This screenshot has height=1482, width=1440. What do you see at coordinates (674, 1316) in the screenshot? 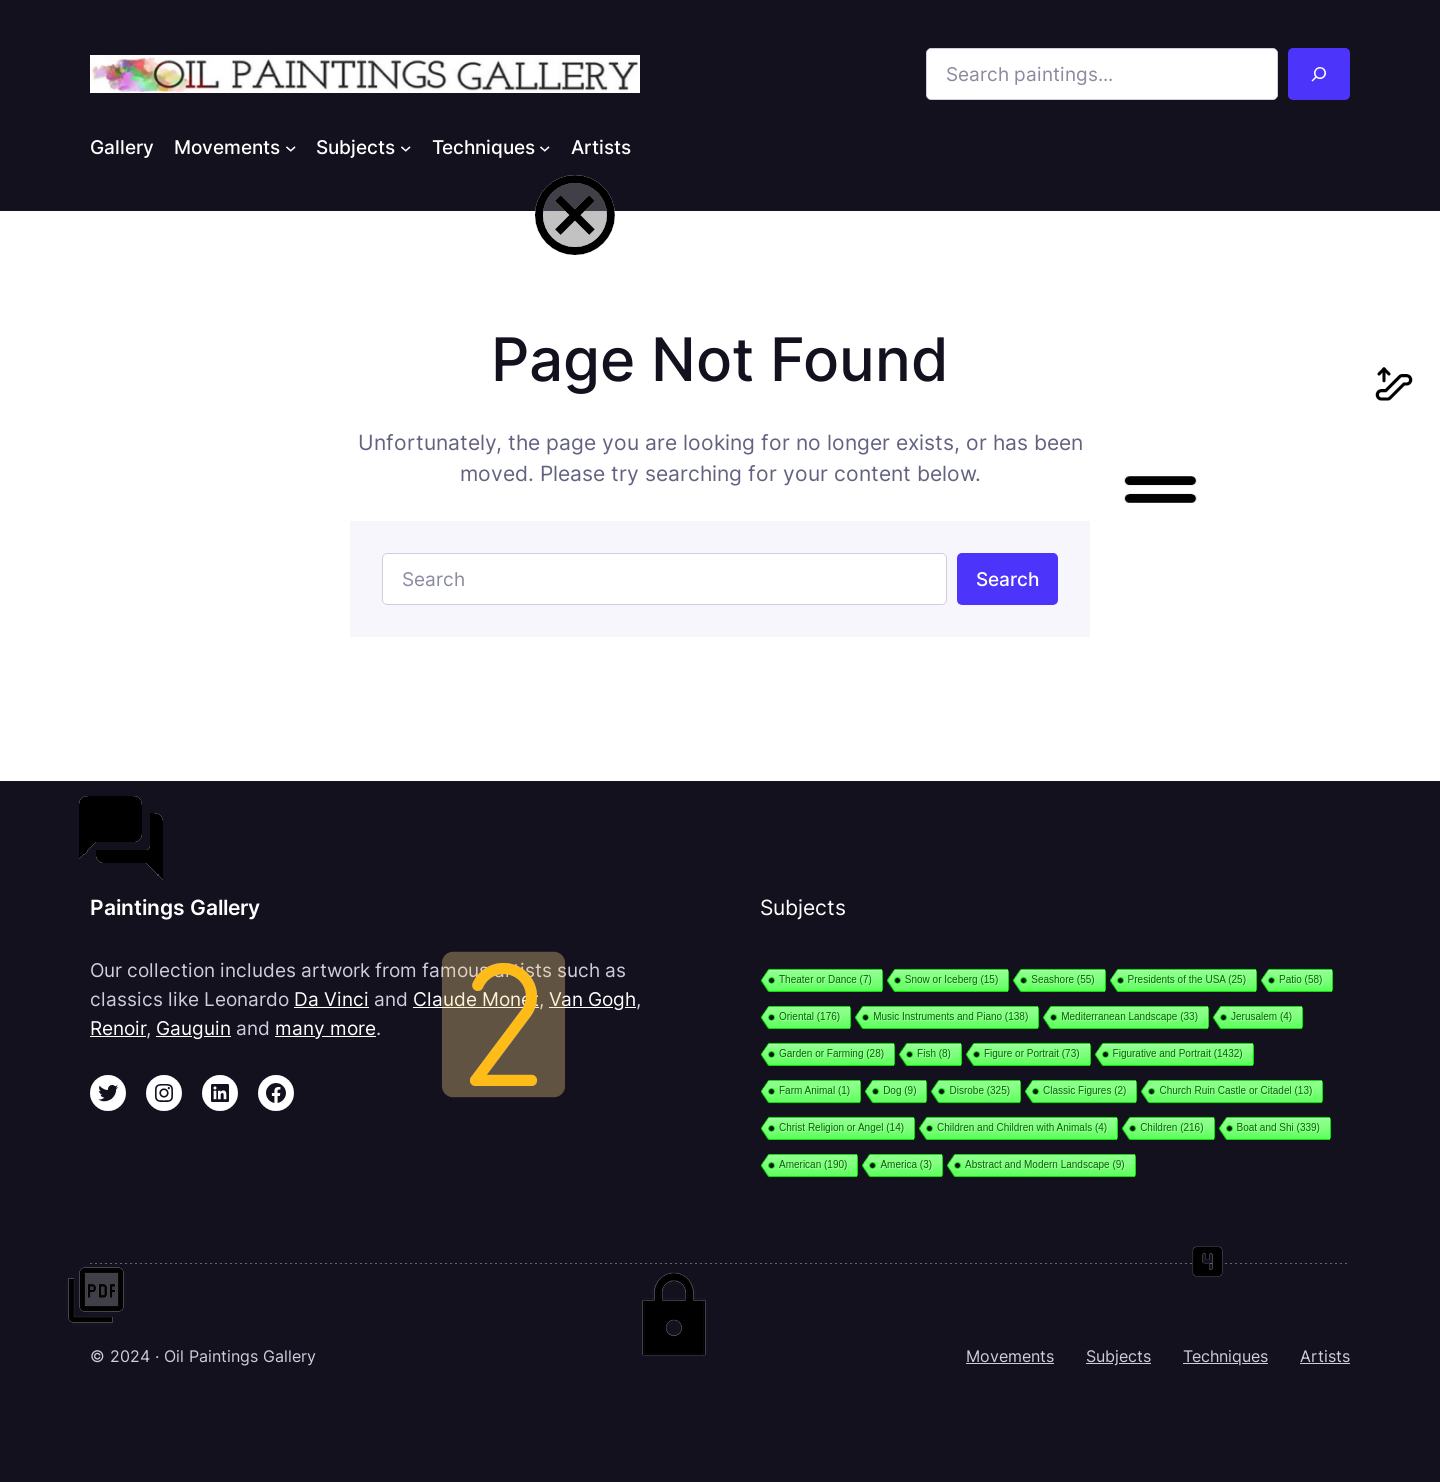
I see `lock or secure this item` at bounding box center [674, 1316].